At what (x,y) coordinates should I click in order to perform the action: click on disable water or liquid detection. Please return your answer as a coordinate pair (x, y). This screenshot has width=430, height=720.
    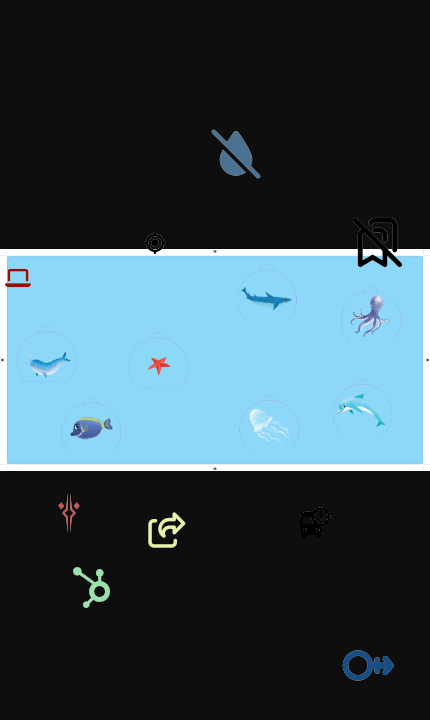
    Looking at the image, I should click on (236, 154).